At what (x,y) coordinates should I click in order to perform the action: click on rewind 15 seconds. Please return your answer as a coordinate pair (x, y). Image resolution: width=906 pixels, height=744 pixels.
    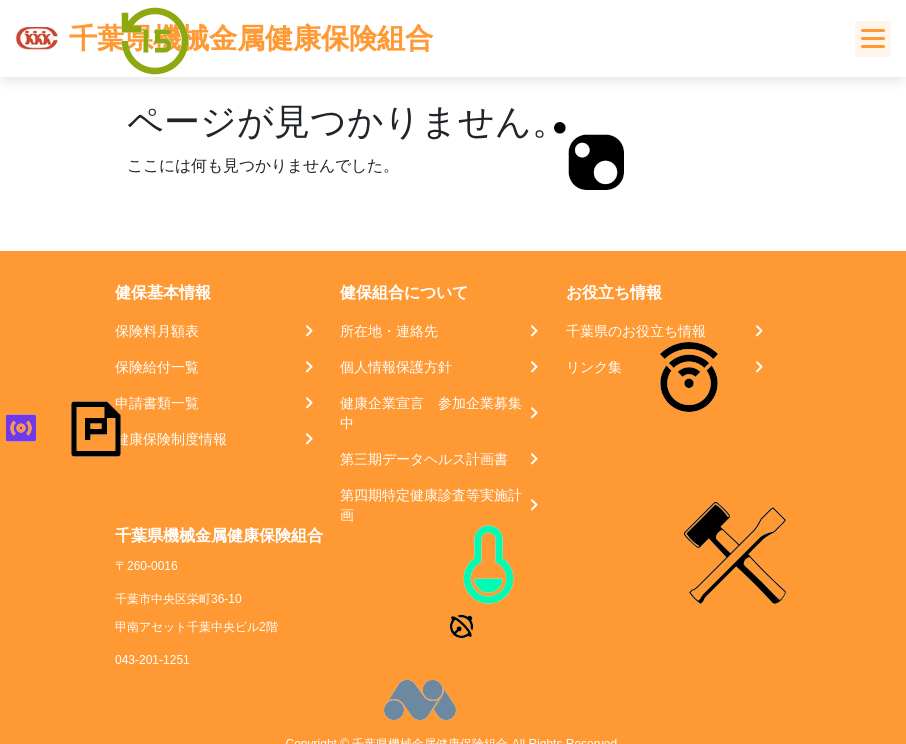
    Looking at the image, I should click on (155, 41).